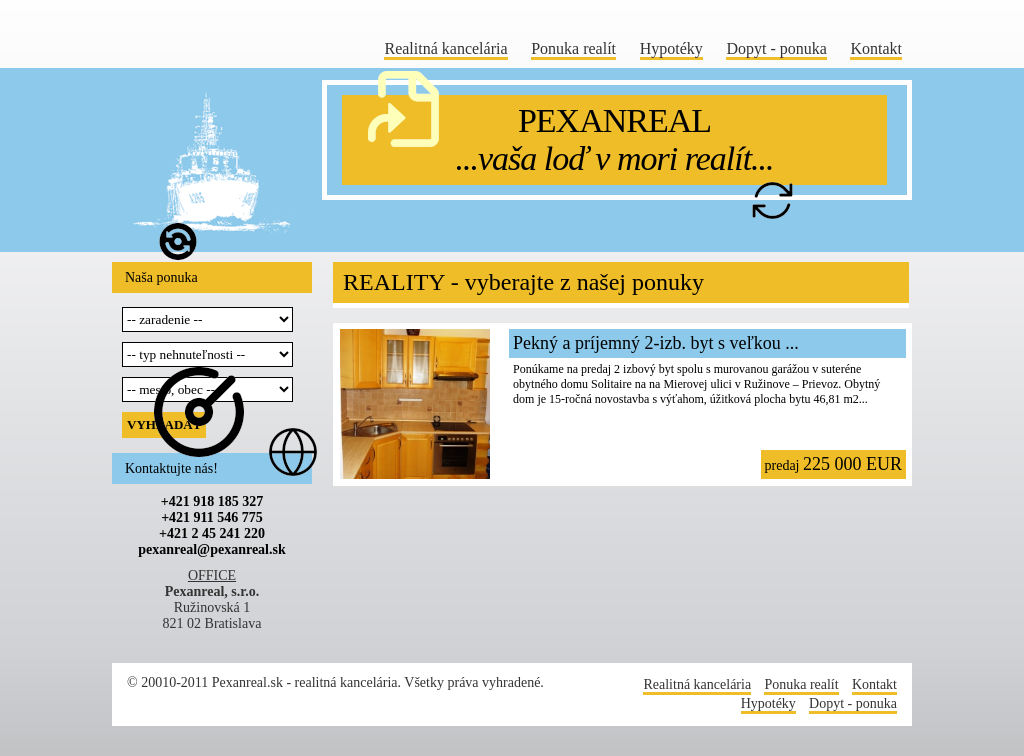 This screenshot has height=756, width=1024. Describe the element at coordinates (408, 111) in the screenshot. I see `create a symbolic link to this file` at that location.